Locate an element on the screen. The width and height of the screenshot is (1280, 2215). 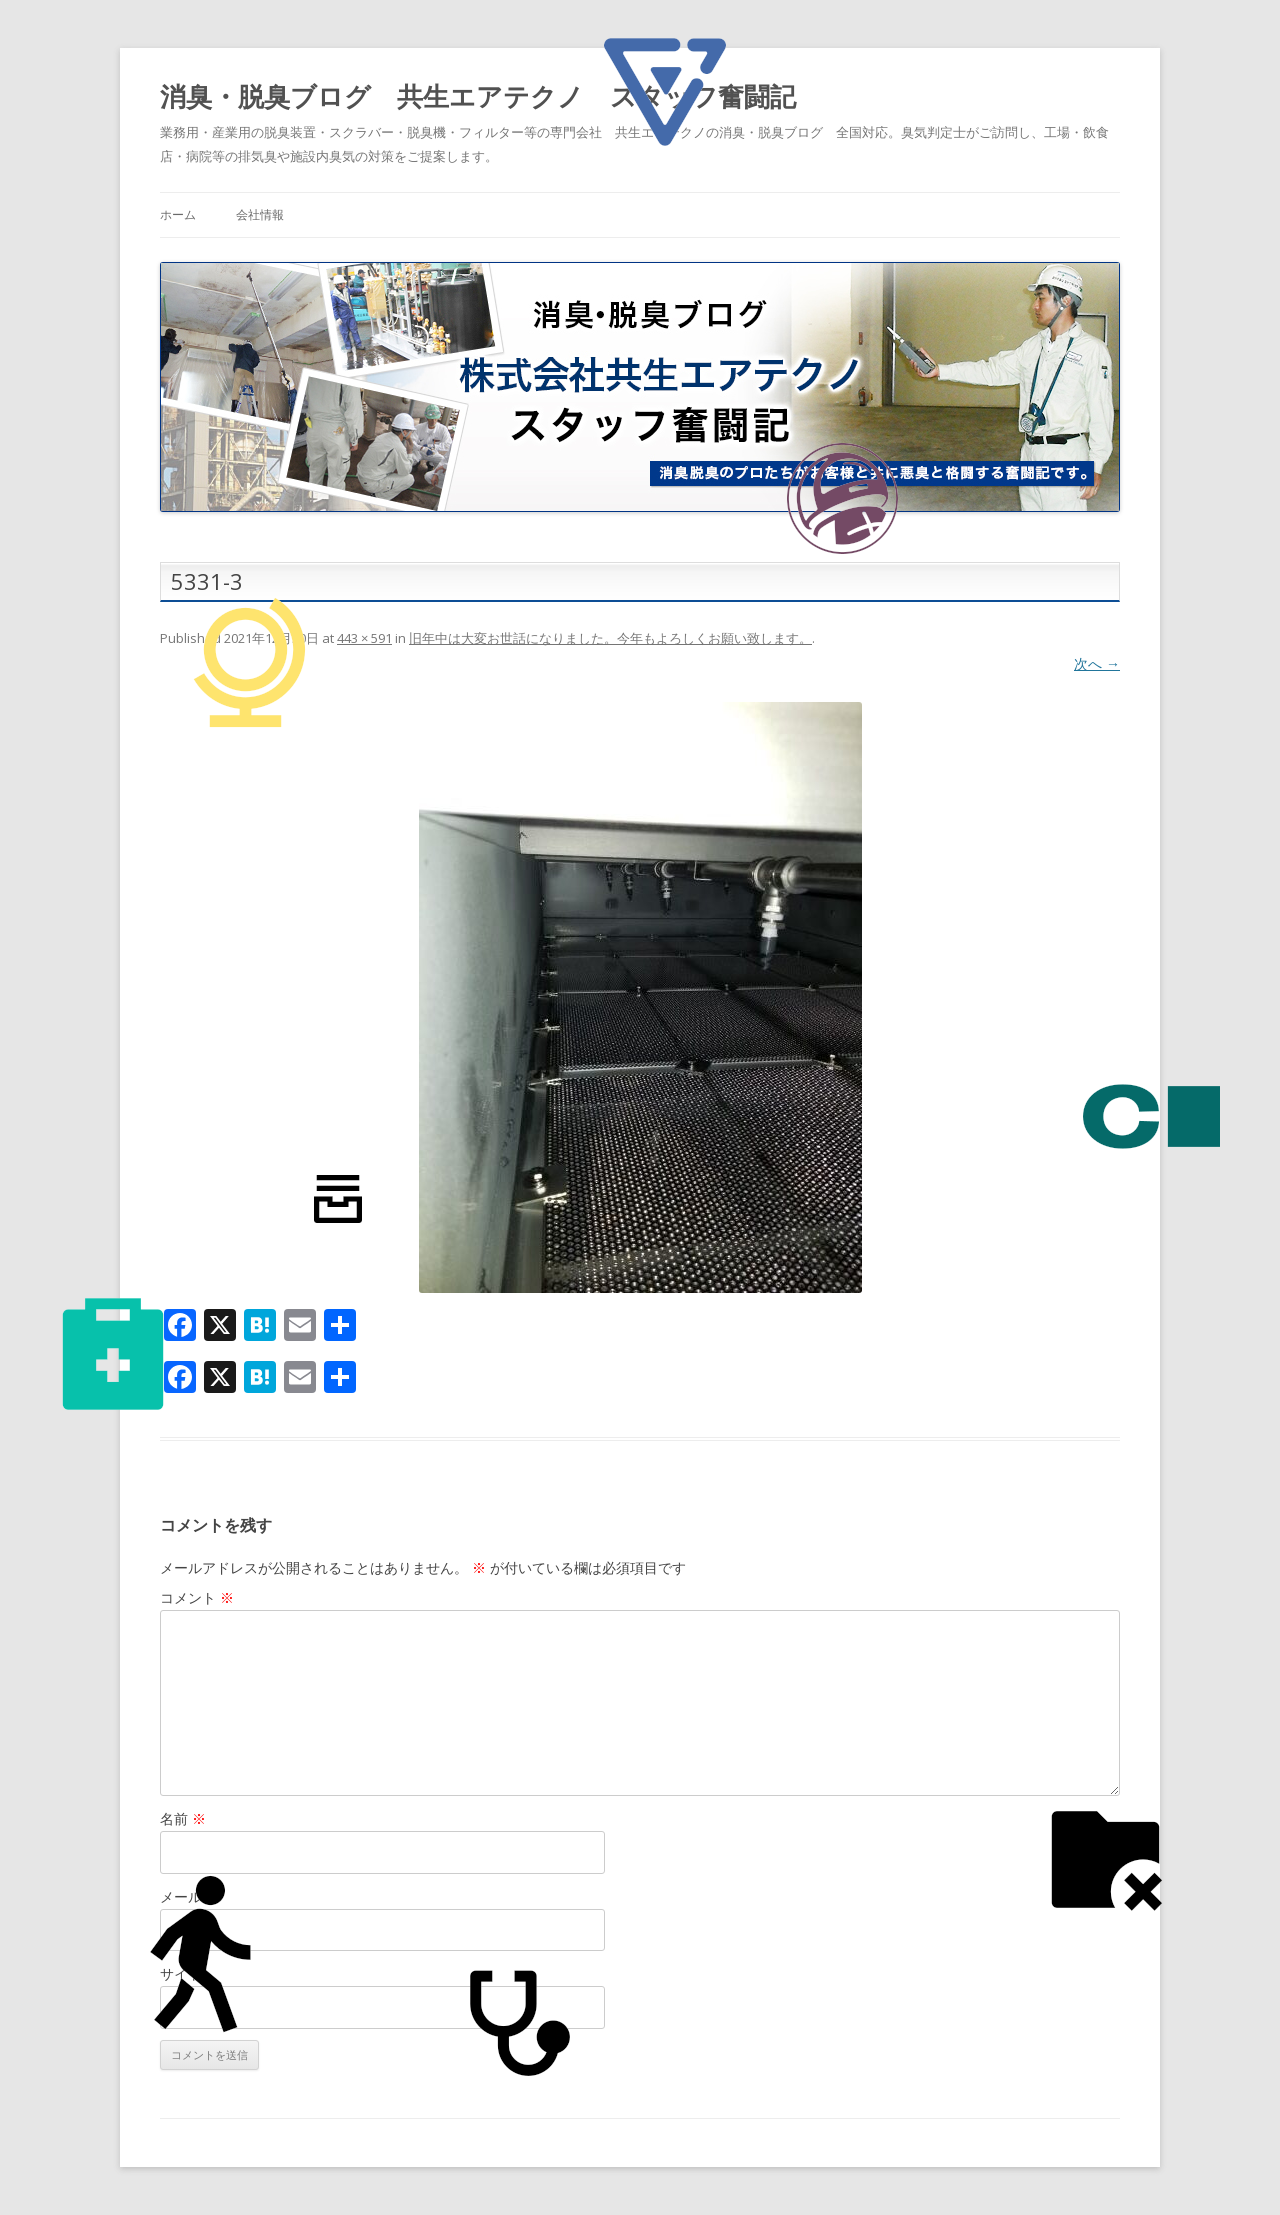
access archived files or documents is located at coordinates (338, 1199).